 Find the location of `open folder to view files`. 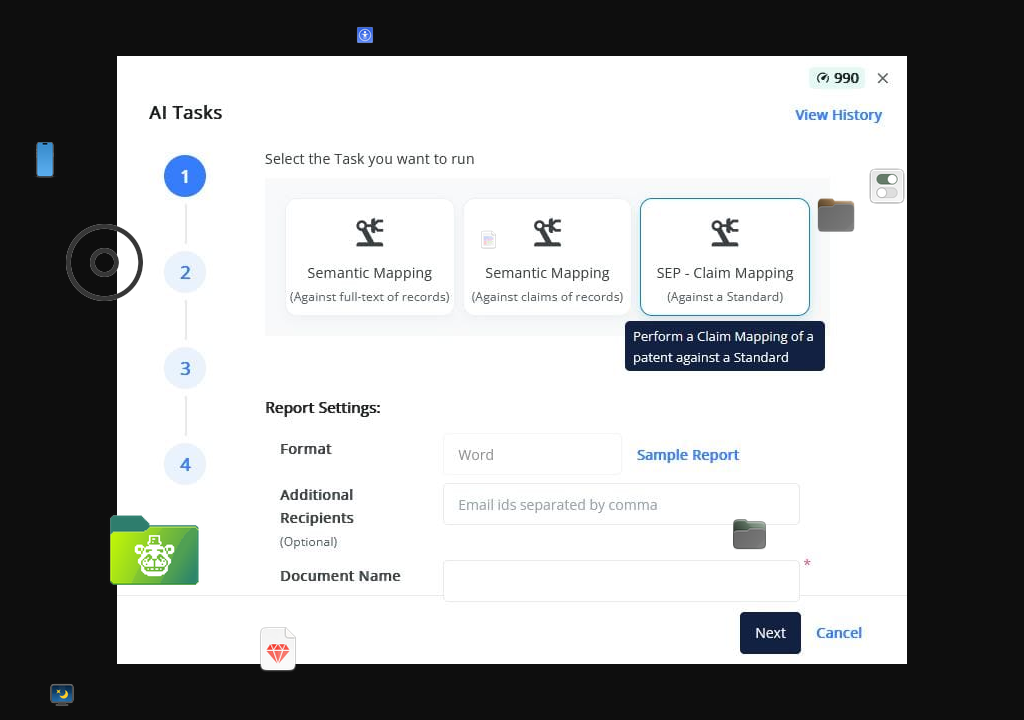

open folder to view files is located at coordinates (836, 215).